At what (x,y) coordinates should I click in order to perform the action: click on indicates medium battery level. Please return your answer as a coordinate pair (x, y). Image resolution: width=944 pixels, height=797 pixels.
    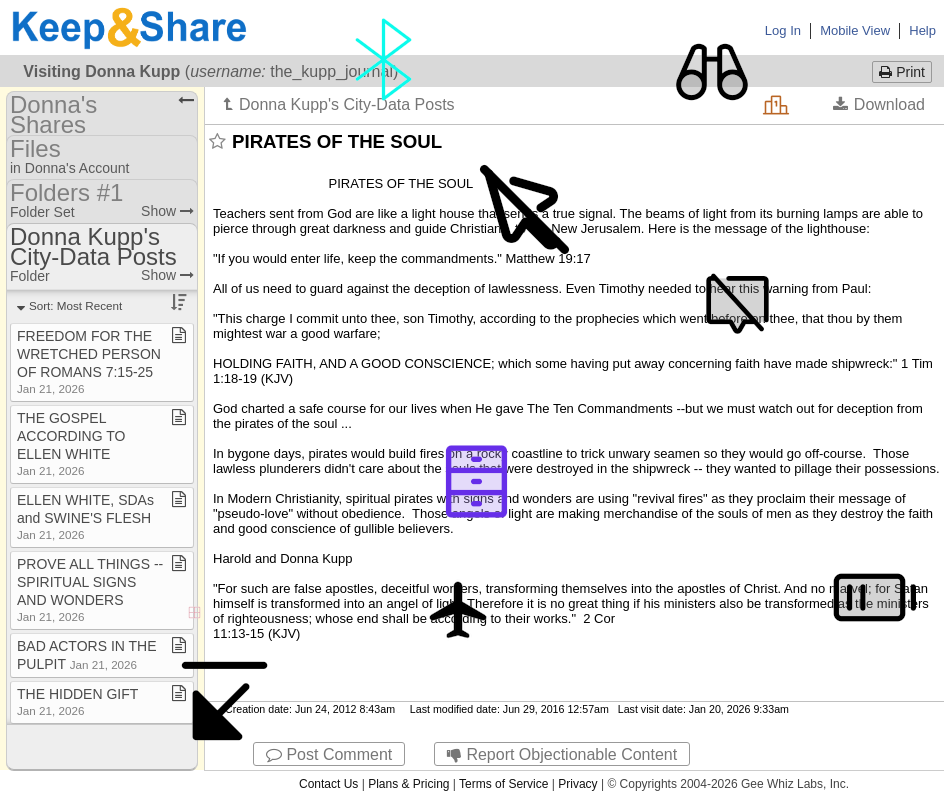
    Looking at the image, I should click on (873, 597).